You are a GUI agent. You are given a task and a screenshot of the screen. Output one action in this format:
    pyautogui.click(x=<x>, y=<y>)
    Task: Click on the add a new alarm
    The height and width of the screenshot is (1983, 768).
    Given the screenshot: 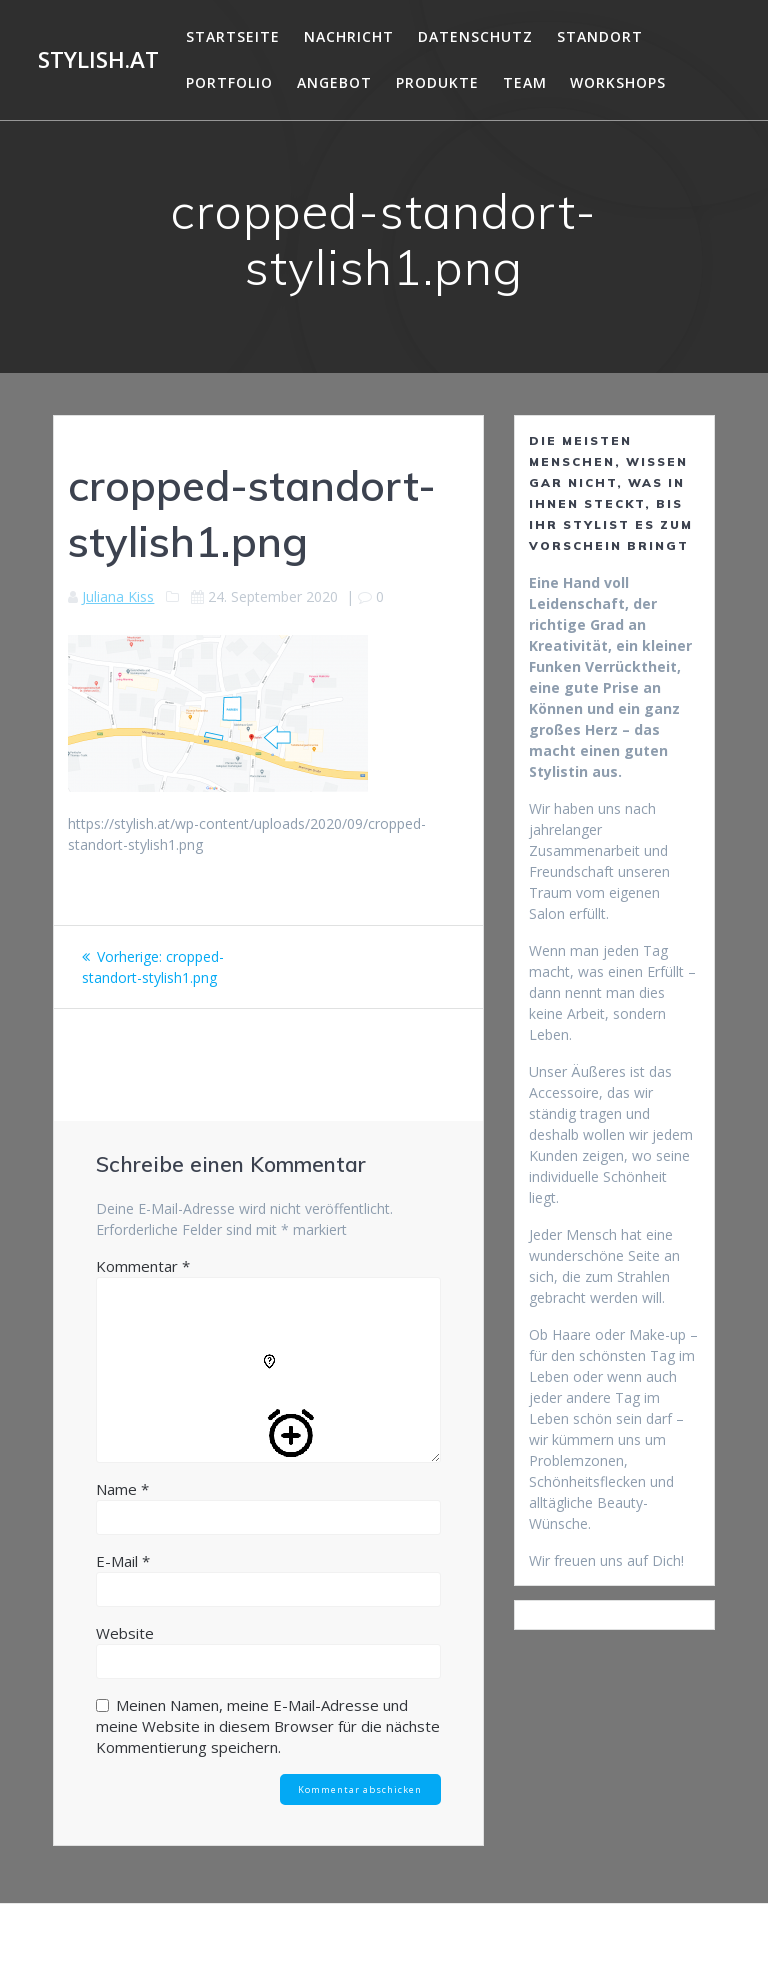 What is the action you would take?
    pyautogui.click(x=291, y=1433)
    